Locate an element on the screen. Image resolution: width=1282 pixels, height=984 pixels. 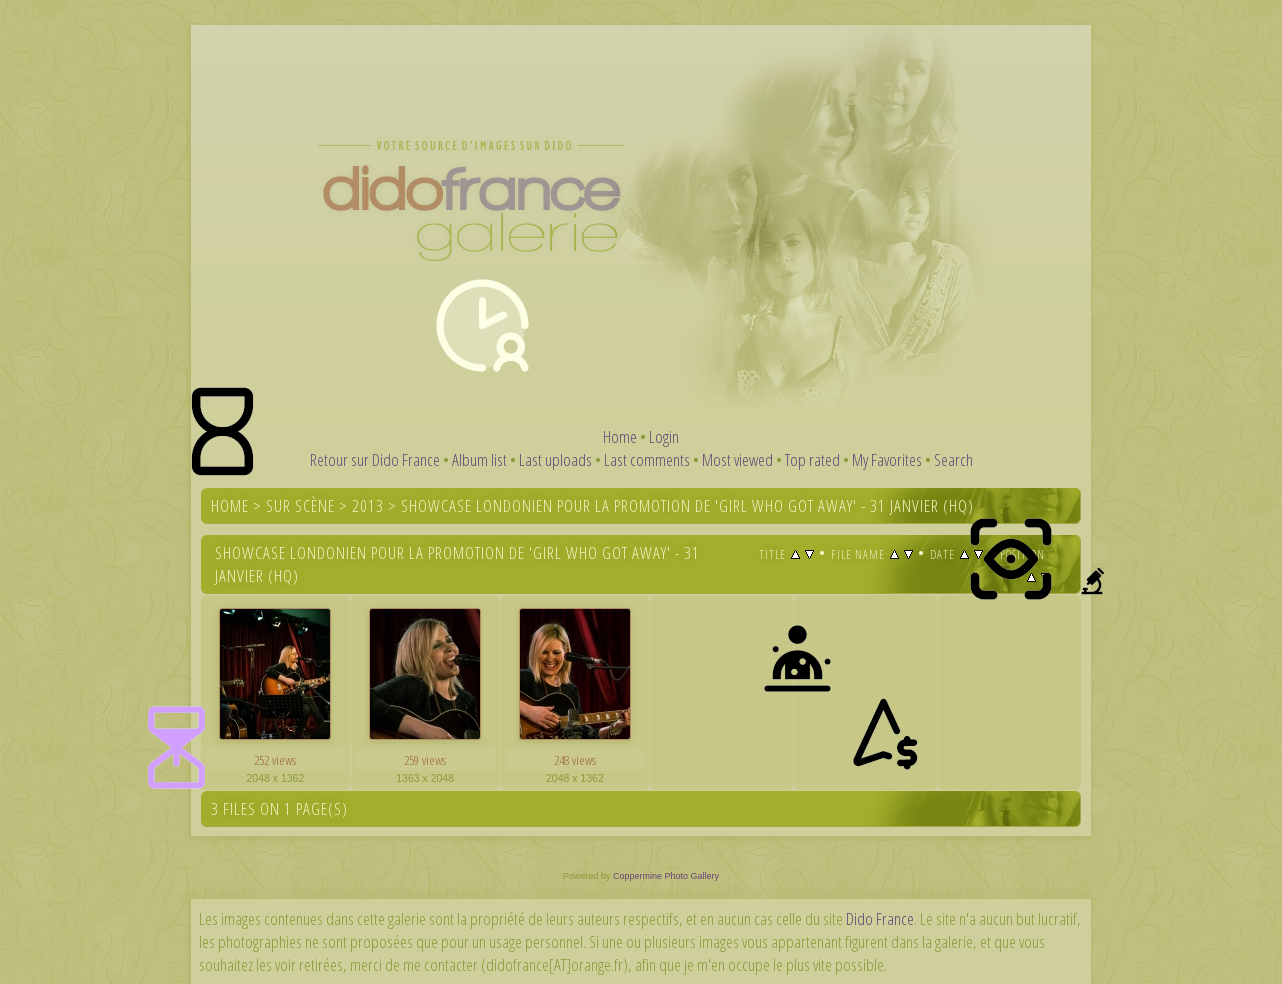
access scientific or research tools is located at coordinates (1092, 581).